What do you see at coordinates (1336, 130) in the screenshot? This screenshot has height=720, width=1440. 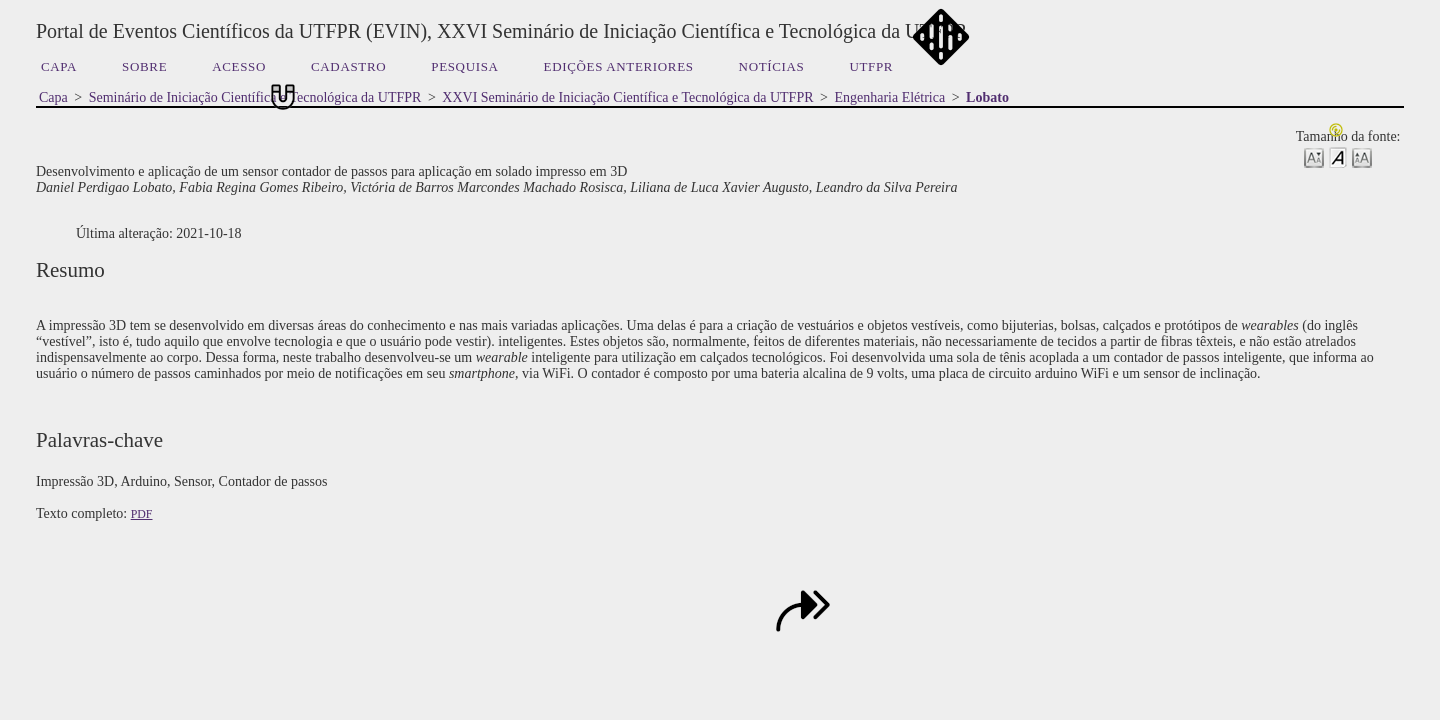 I see `play or browse music library` at bounding box center [1336, 130].